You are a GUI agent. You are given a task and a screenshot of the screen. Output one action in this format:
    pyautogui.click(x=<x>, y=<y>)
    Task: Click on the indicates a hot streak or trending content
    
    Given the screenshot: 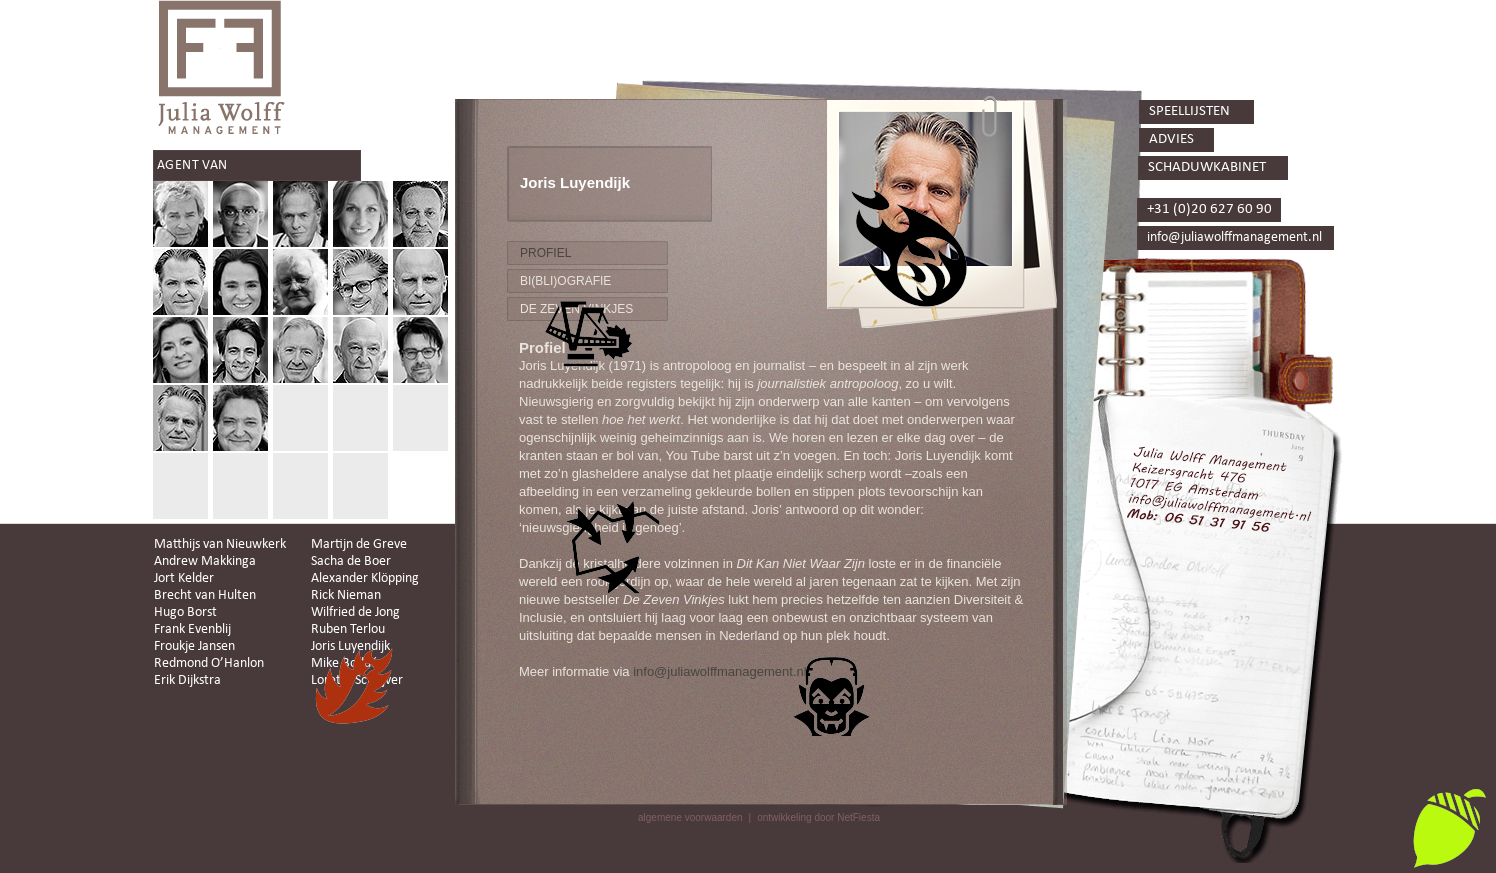 What is the action you would take?
    pyautogui.click(x=909, y=248)
    